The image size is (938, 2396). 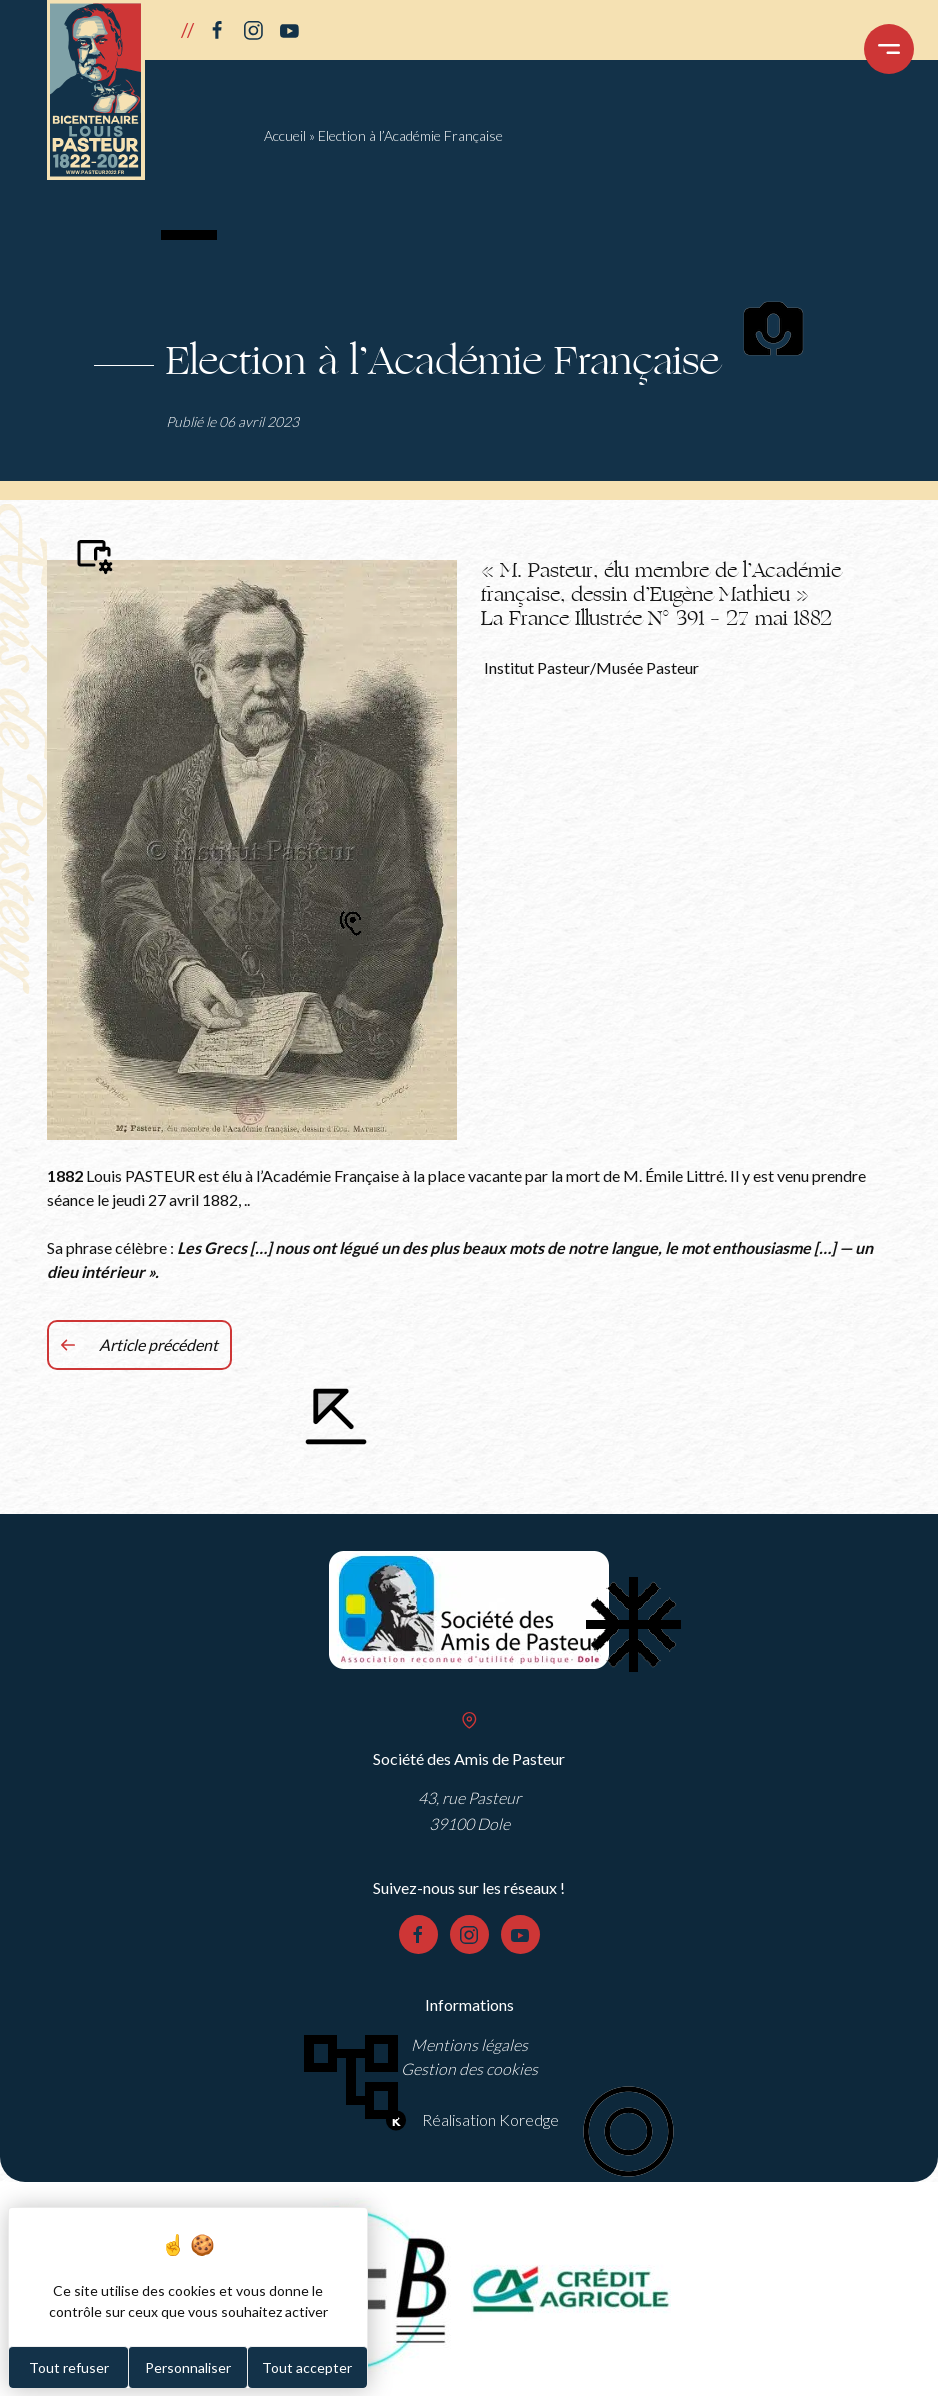 I want to click on navigate to the top-left or beginning of content, so click(x=333, y=1416).